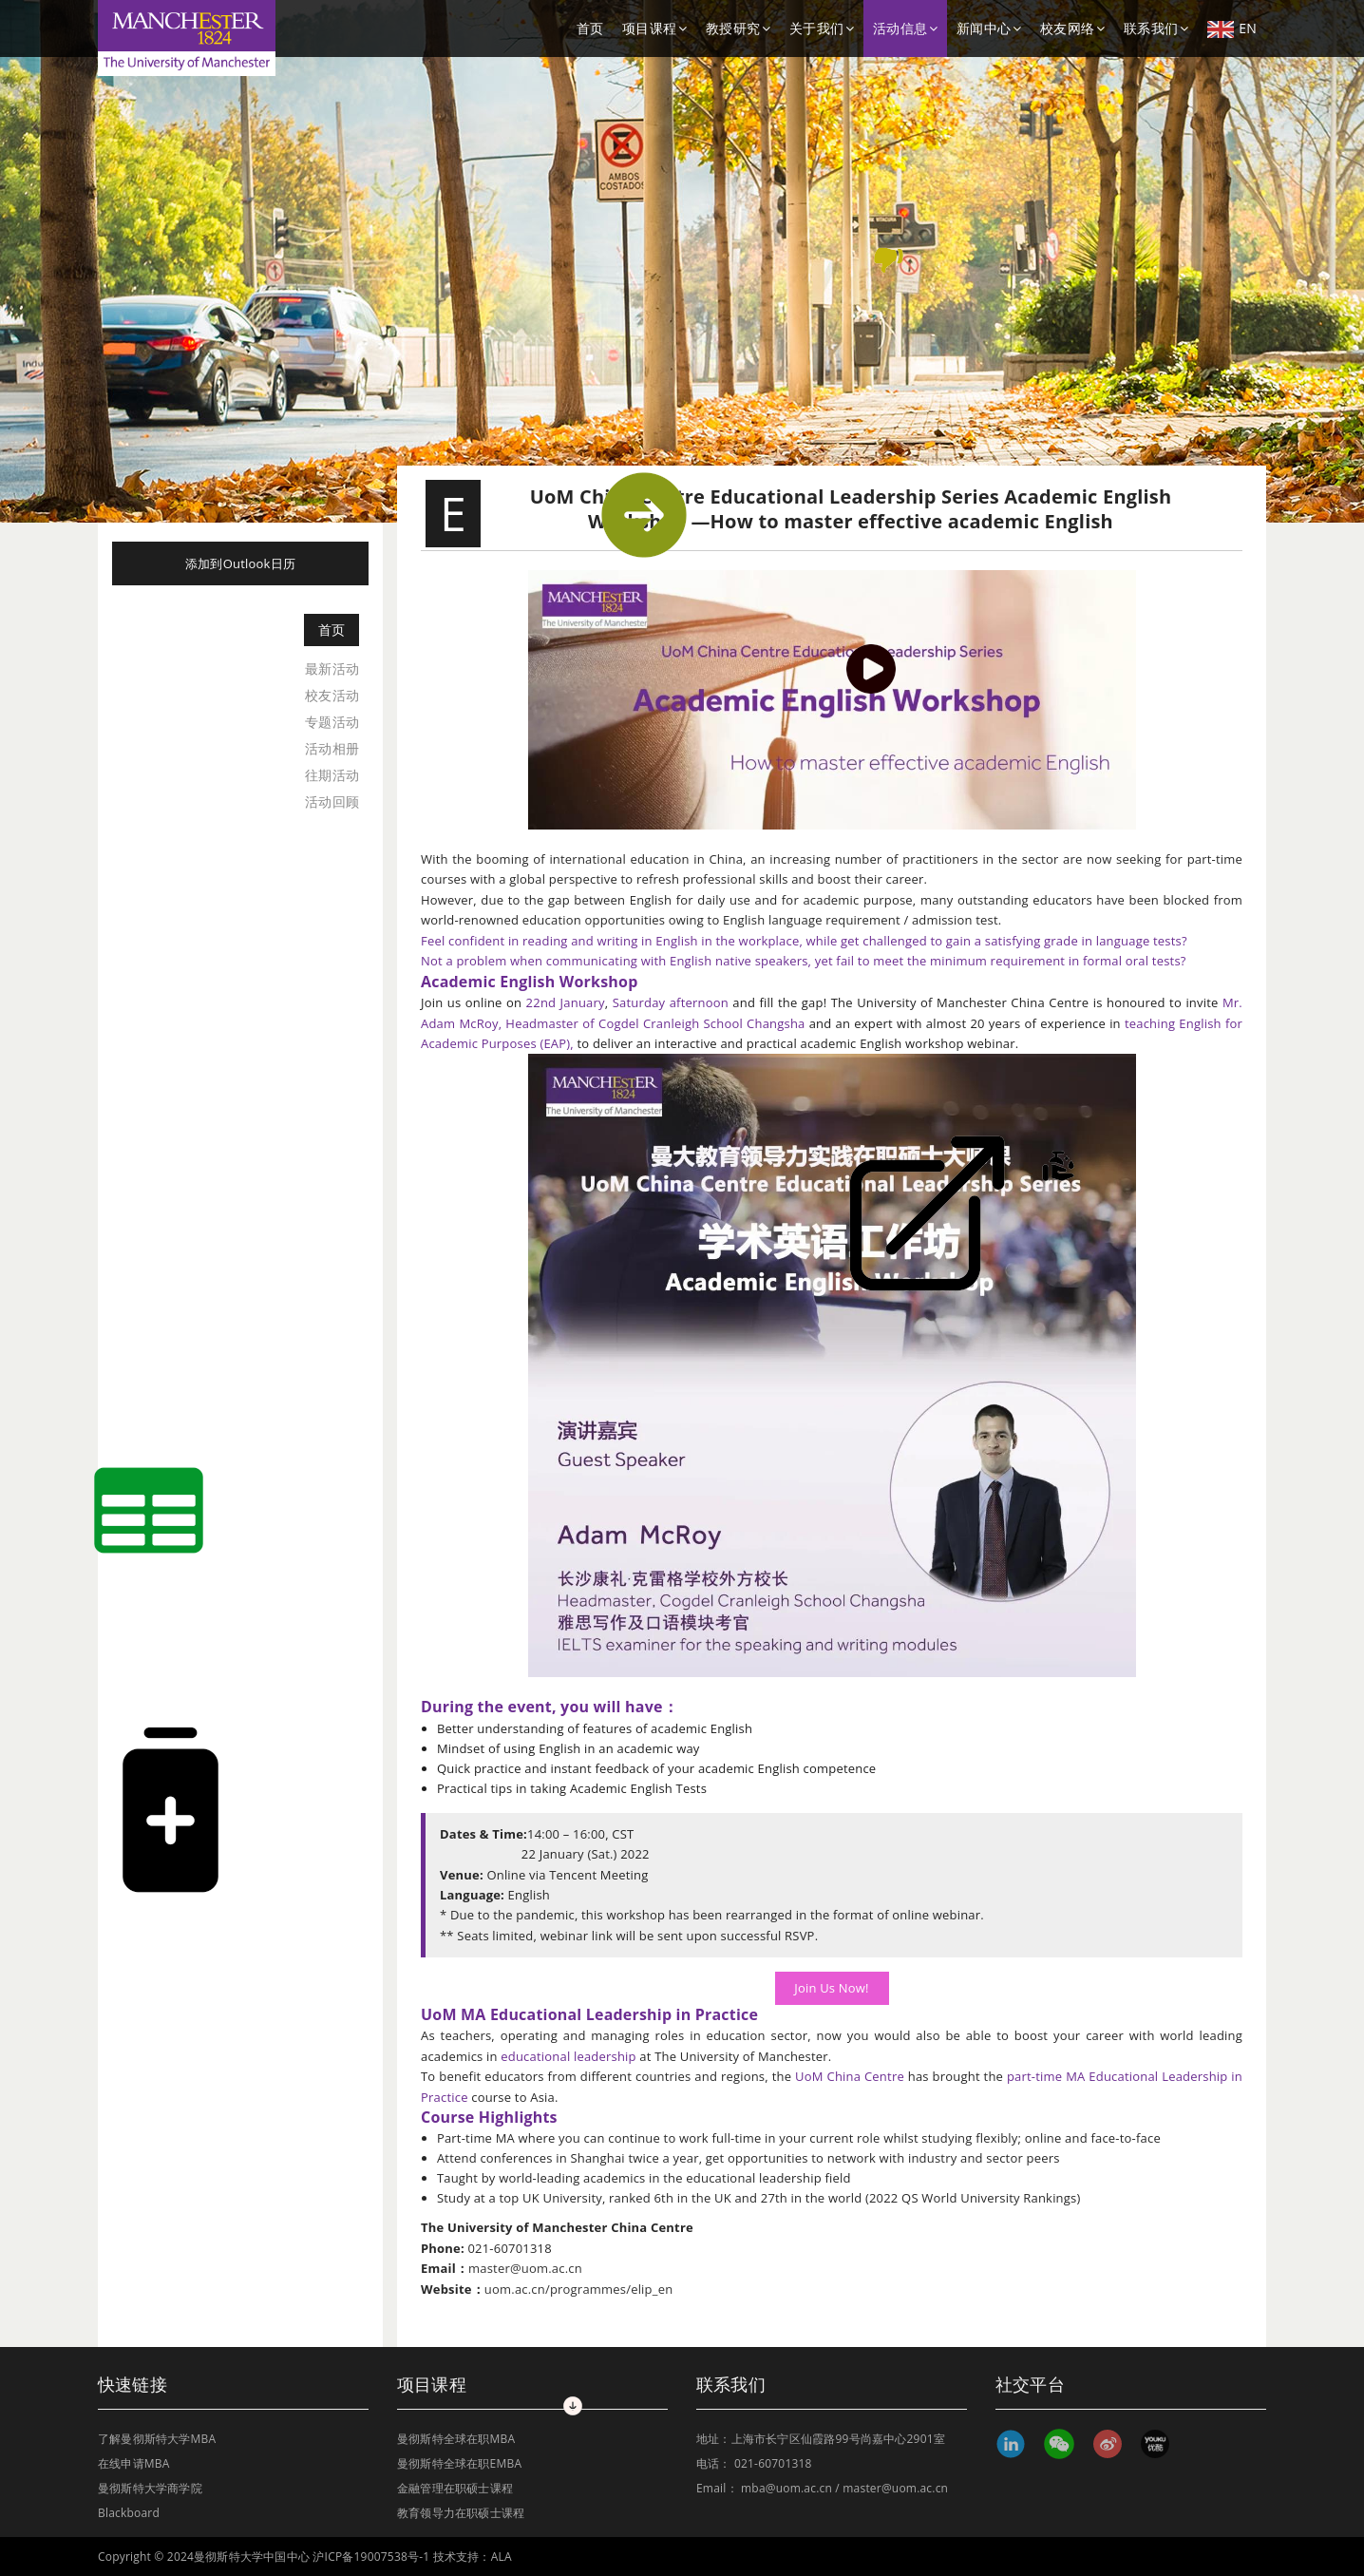  What do you see at coordinates (644, 515) in the screenshot?
I see `proceed to the next step` at bounding box center [644, 515].